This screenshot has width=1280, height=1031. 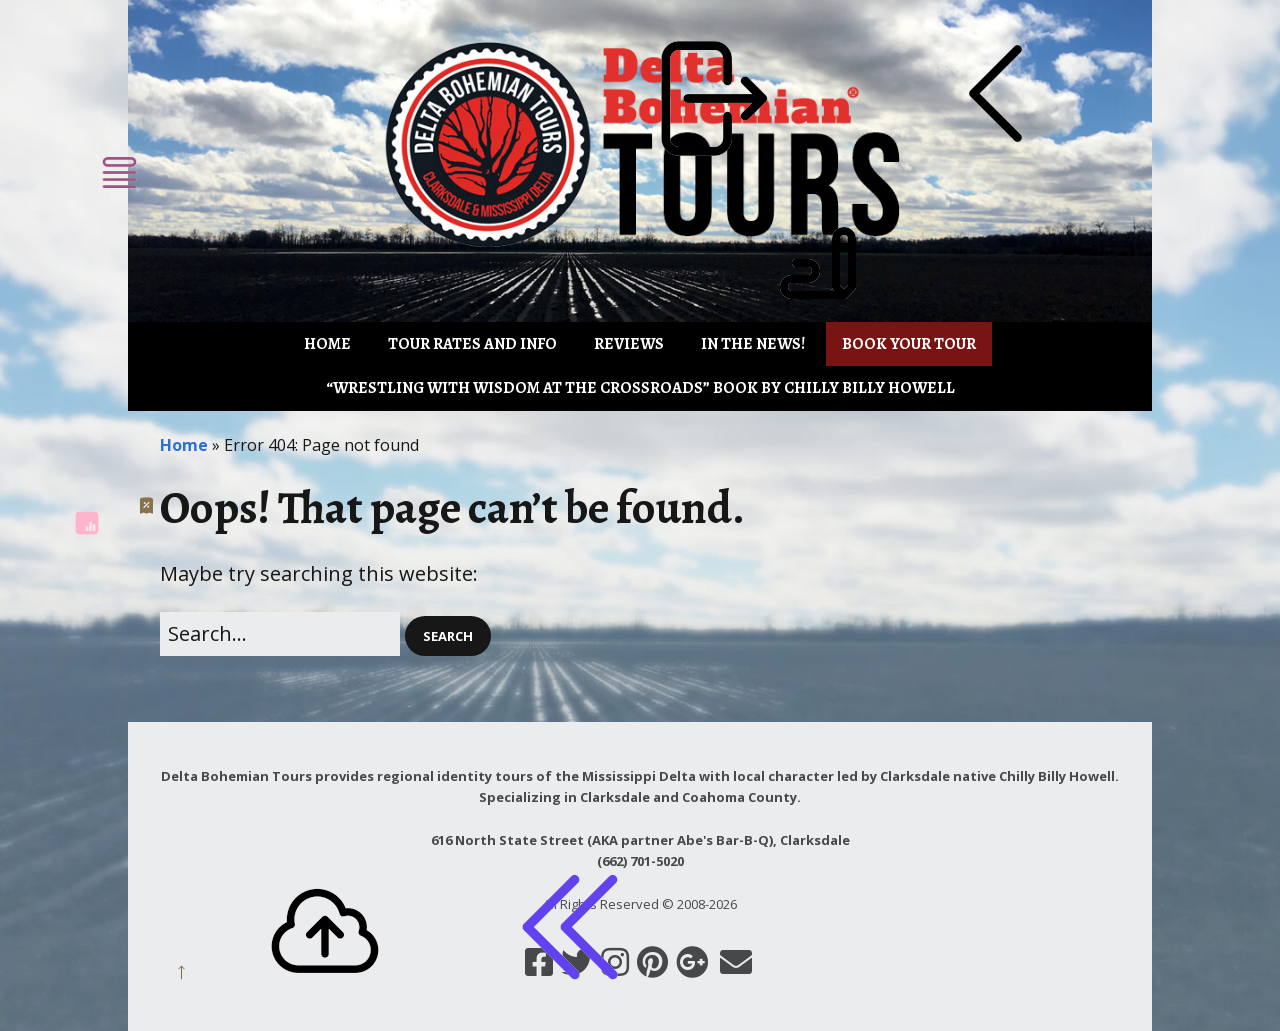 I want to click on view discount or coupon details, so click(x=146, y=505).